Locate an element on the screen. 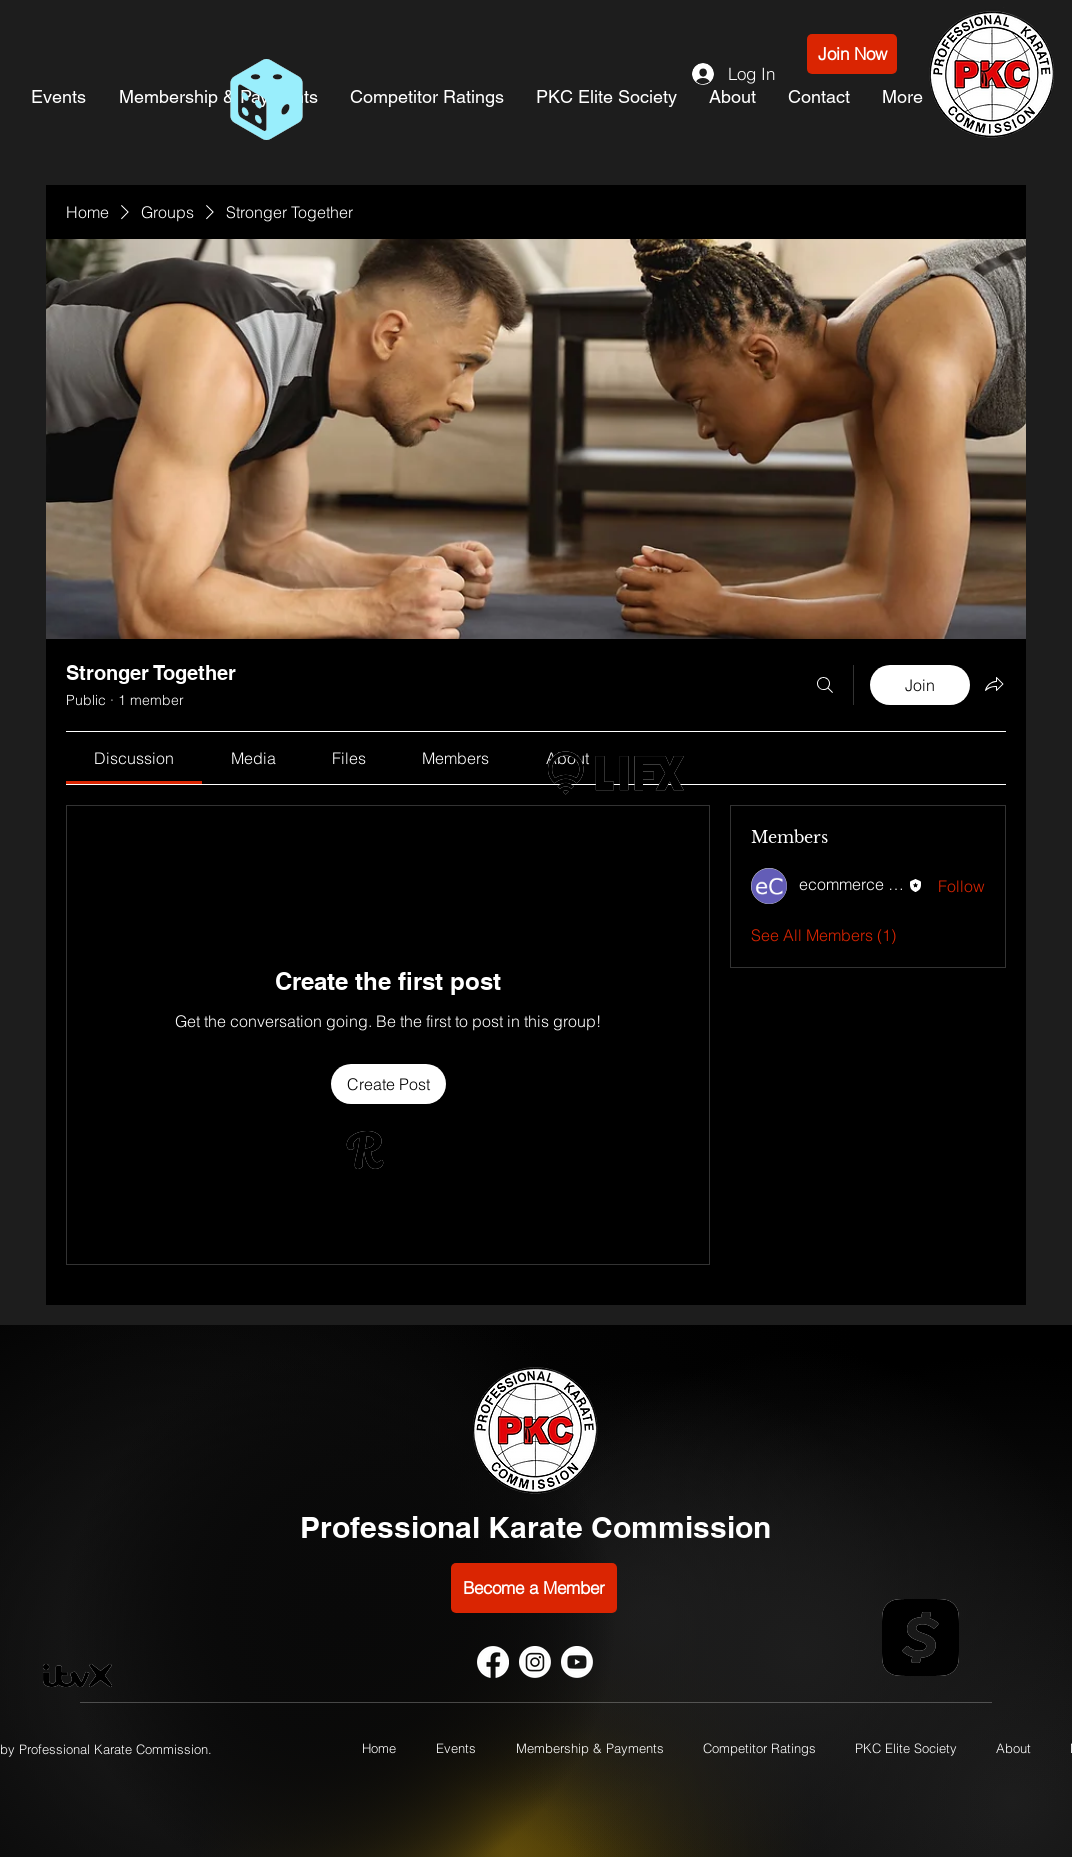  randomize or shuffle content is located at coordinates (266, 99).